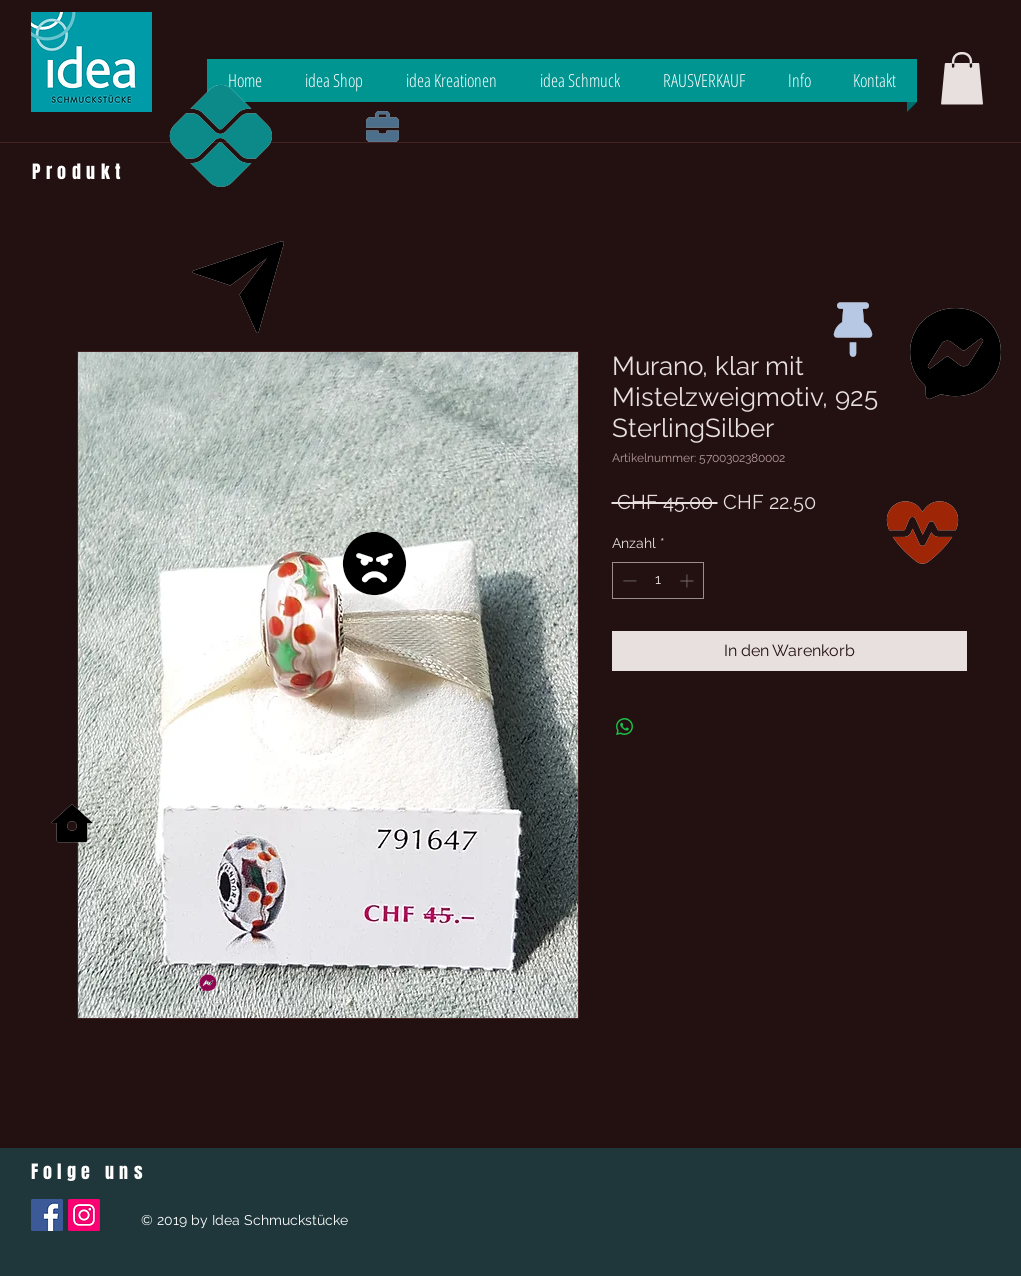 The width and height of the screenshot is (1021, 1276). What do you see at coordinates (382, 127) in the screenshot?
I see `access work or business-related content` at bounding box center [382, 127].